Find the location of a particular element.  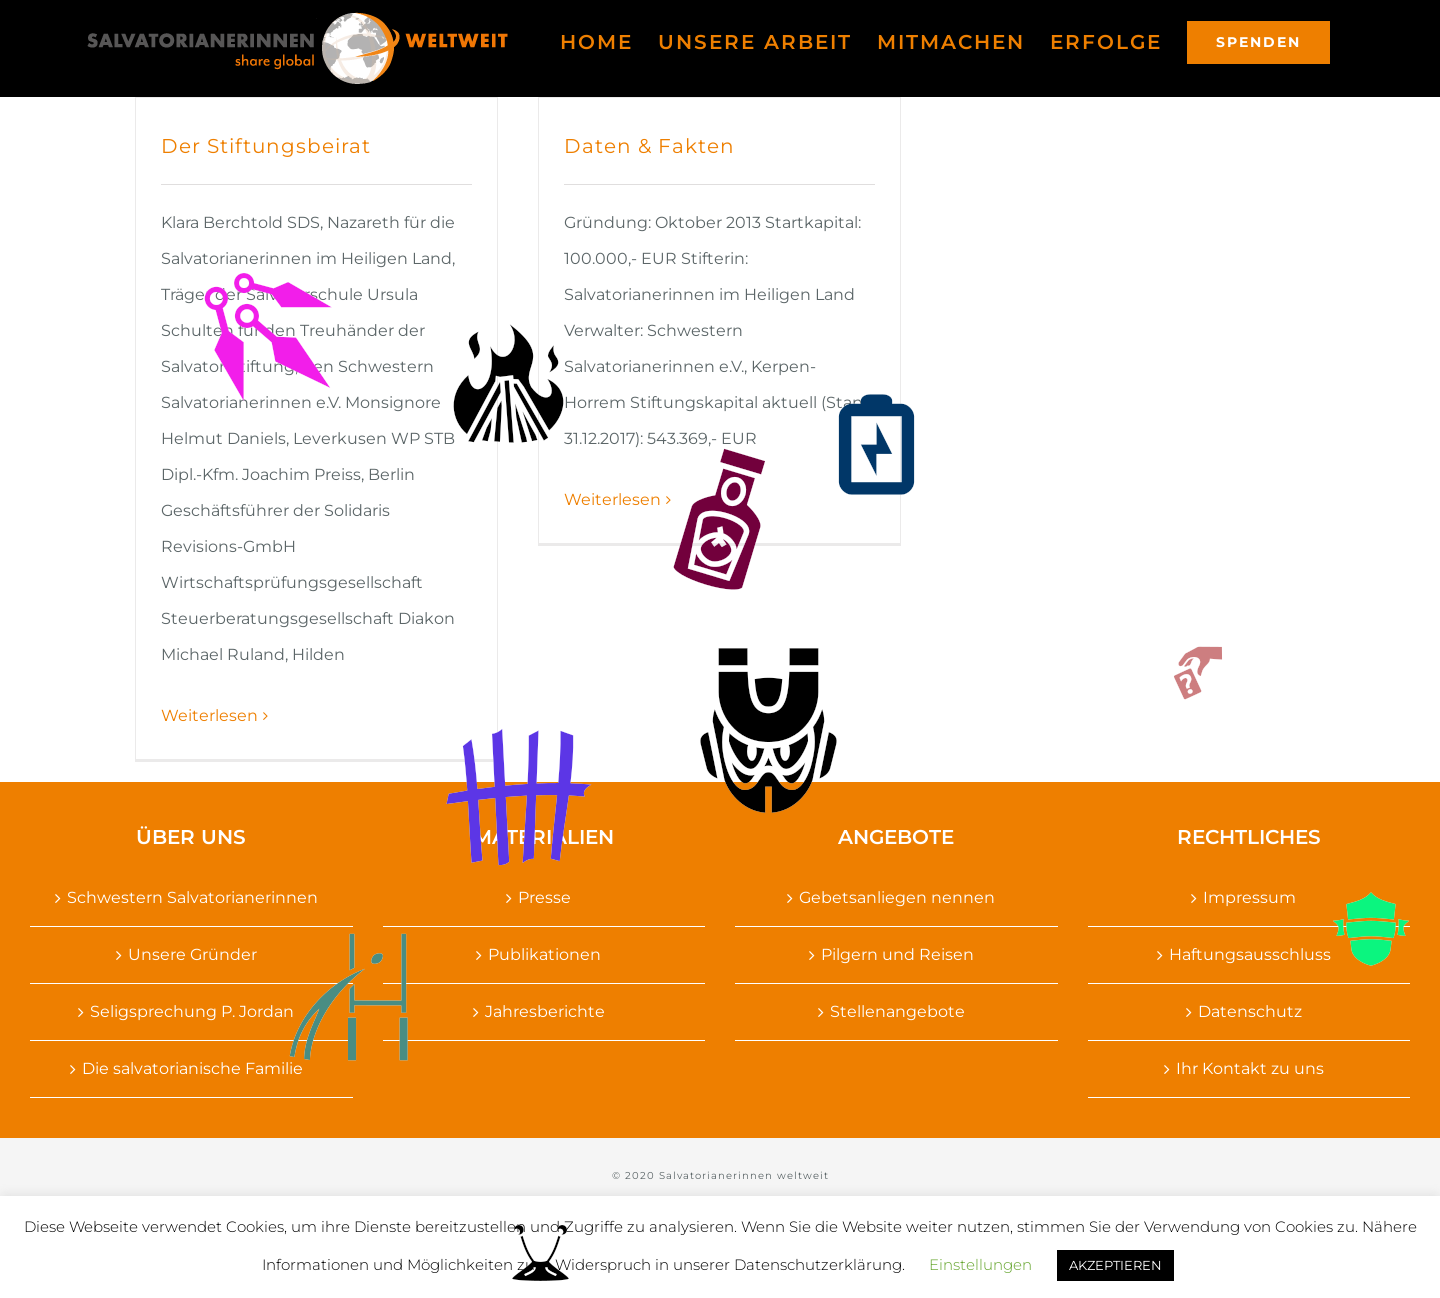

indicates a count of five items or points is located at coordinates (519, 797).